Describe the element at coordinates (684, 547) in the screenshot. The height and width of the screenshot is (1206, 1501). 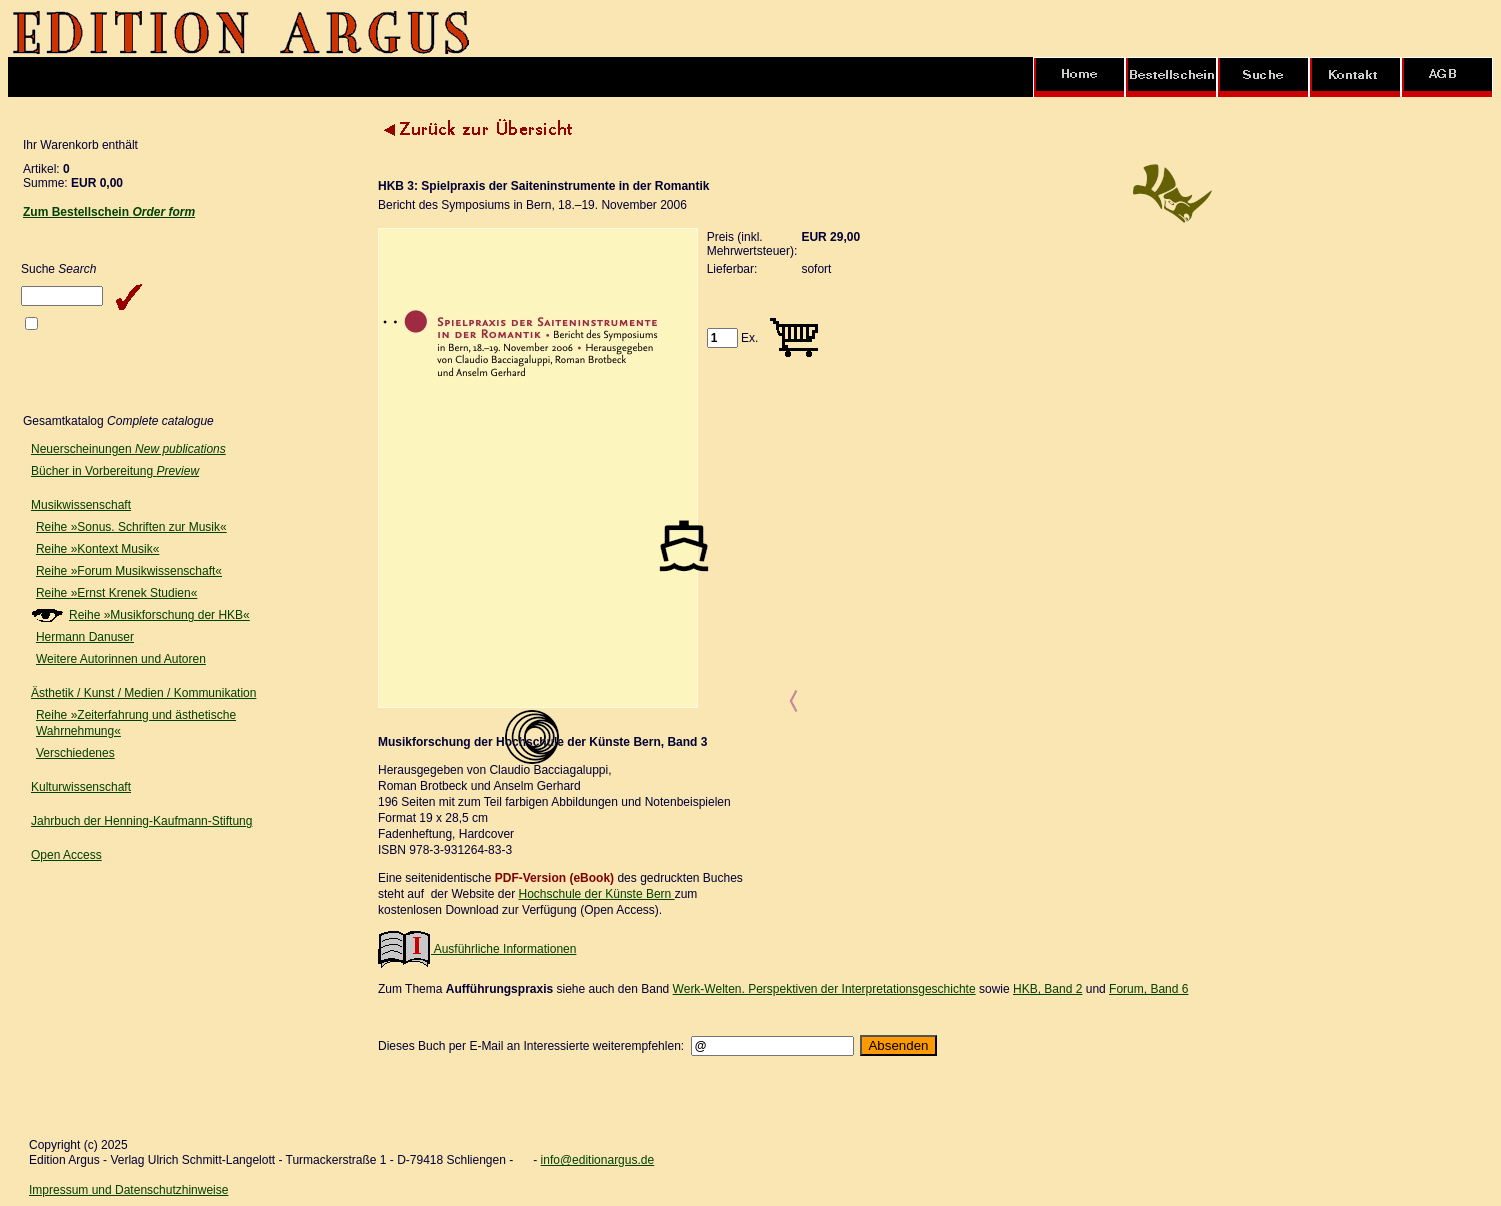
I see `select ship or boat transportation` at that location.